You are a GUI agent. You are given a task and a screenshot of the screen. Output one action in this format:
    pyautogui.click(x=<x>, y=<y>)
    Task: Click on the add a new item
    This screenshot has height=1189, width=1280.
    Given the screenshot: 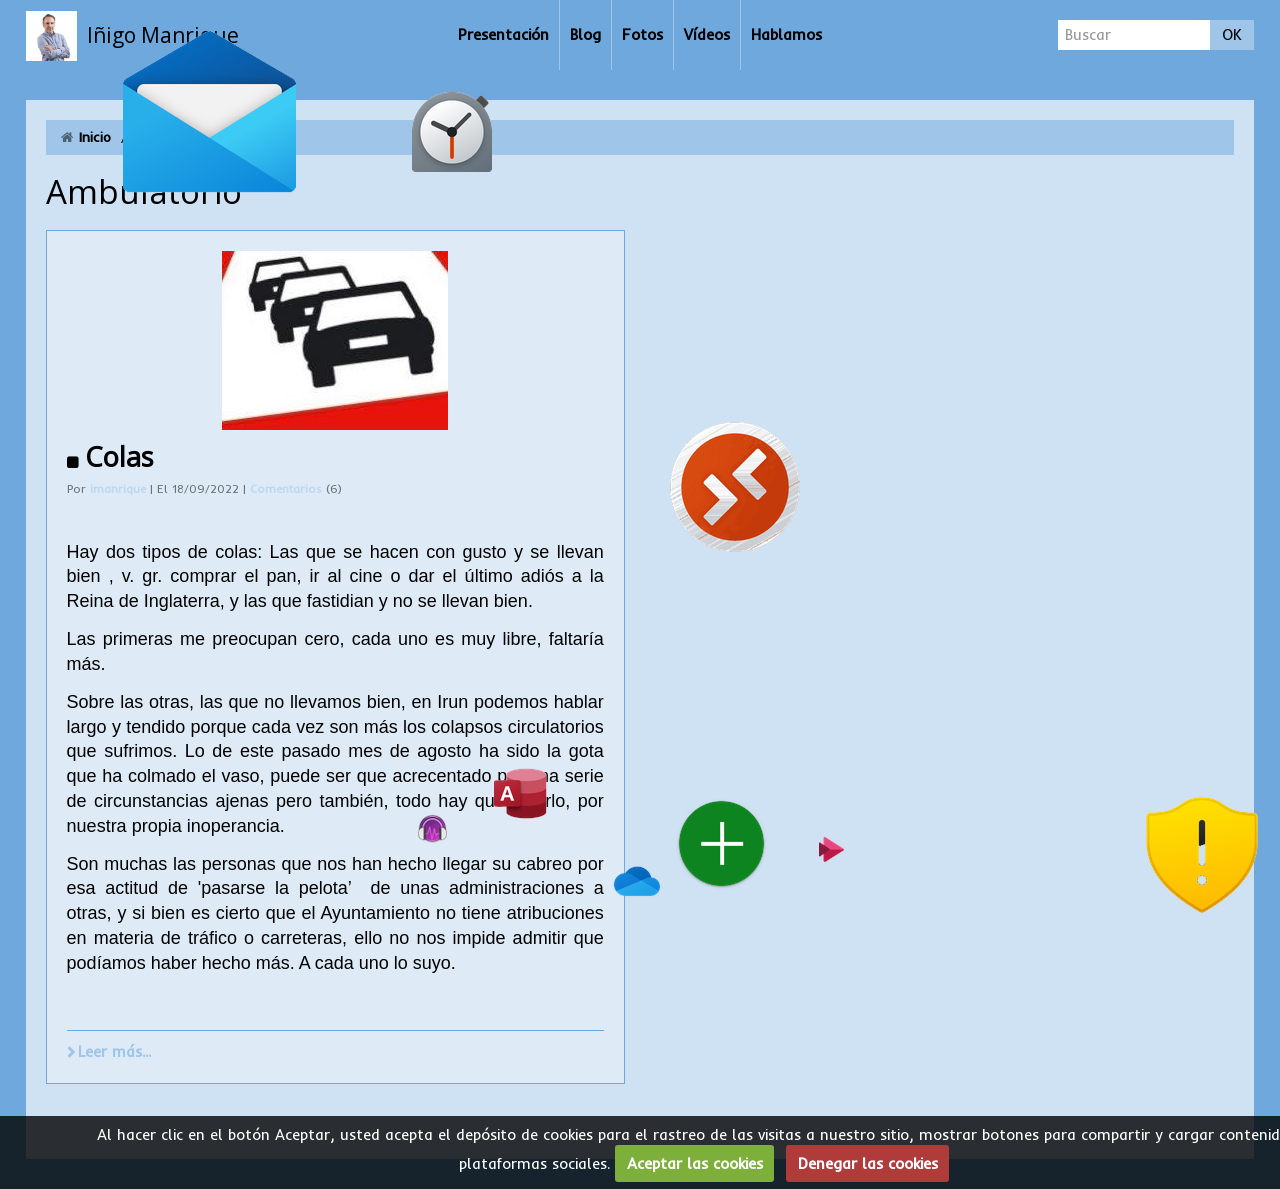 What is the action you would take?
    pyautogui.click(x=721, y=843)
    